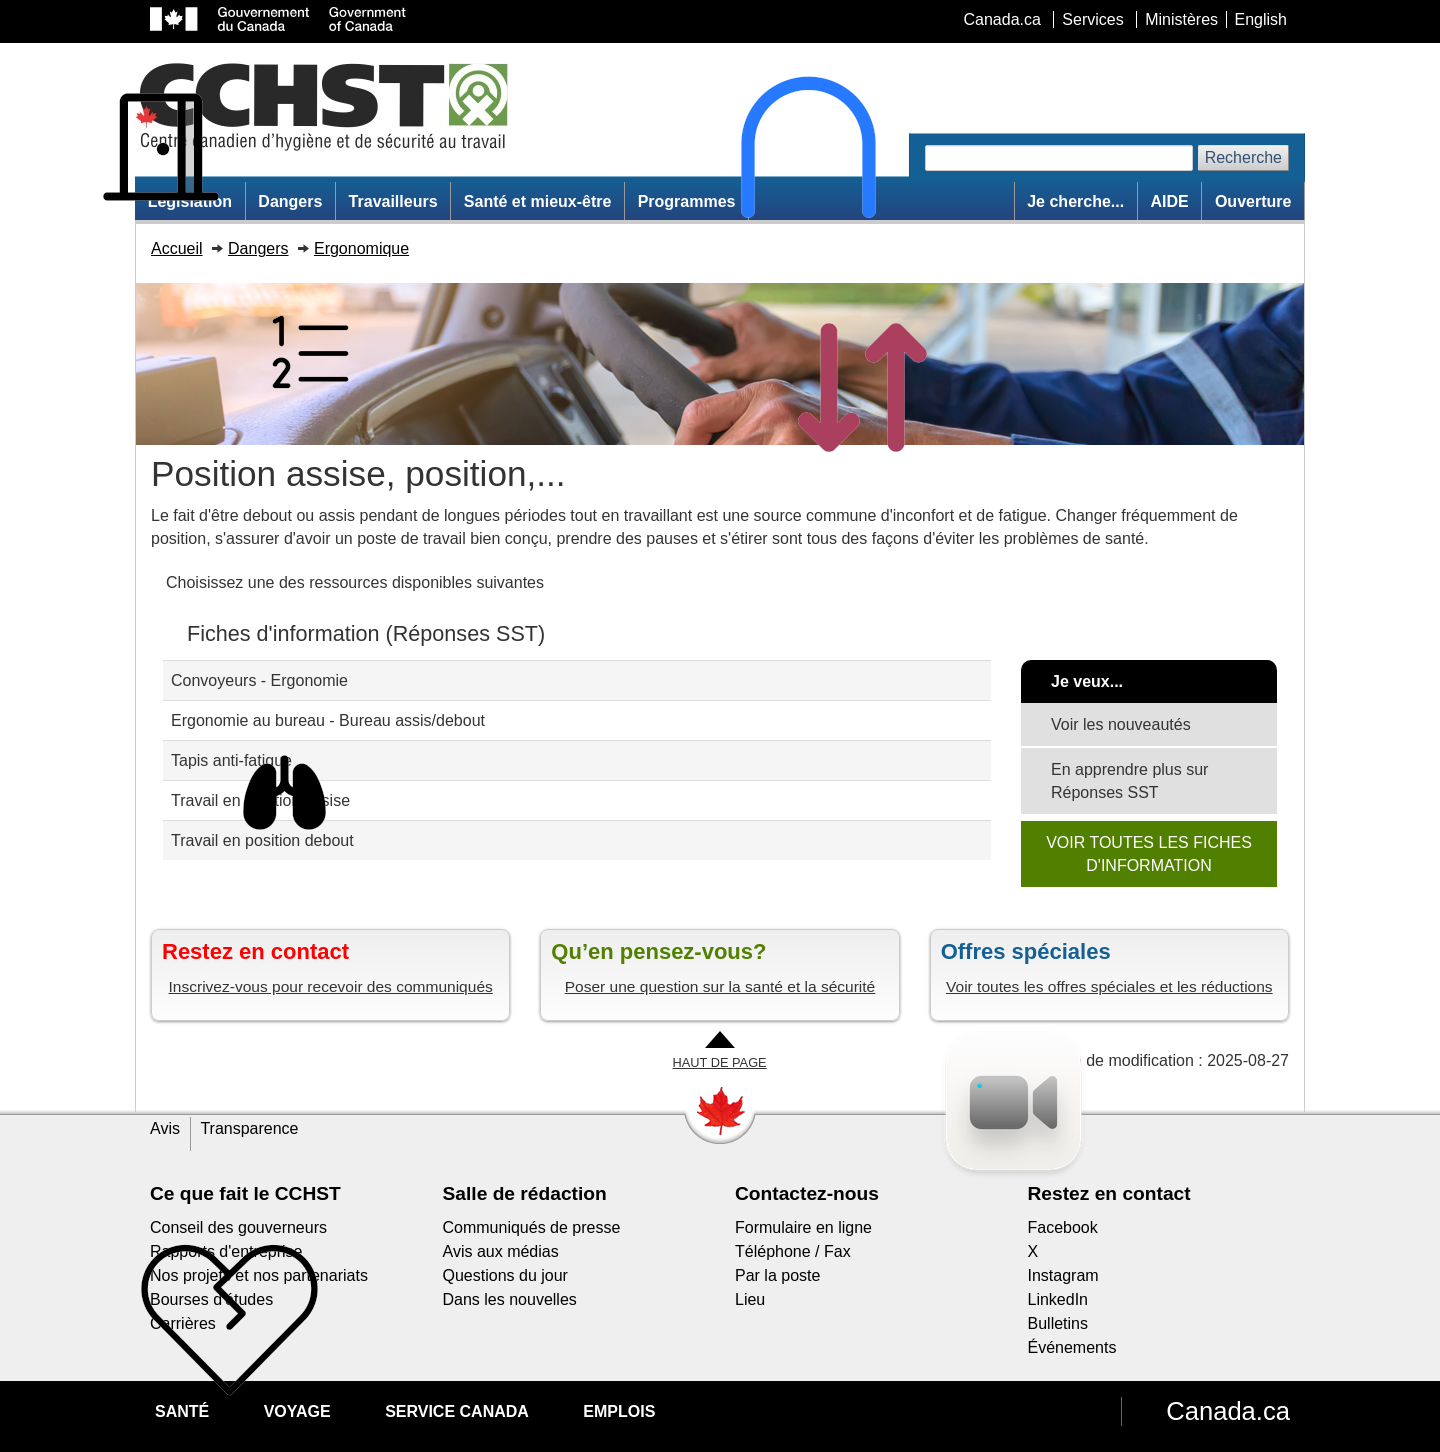 Image resolution: width=1440 pixels, height=1452 pixels. Describe the element at coordinates (284, 792) in the screenshot. I see `access respiratory health information` at that location.